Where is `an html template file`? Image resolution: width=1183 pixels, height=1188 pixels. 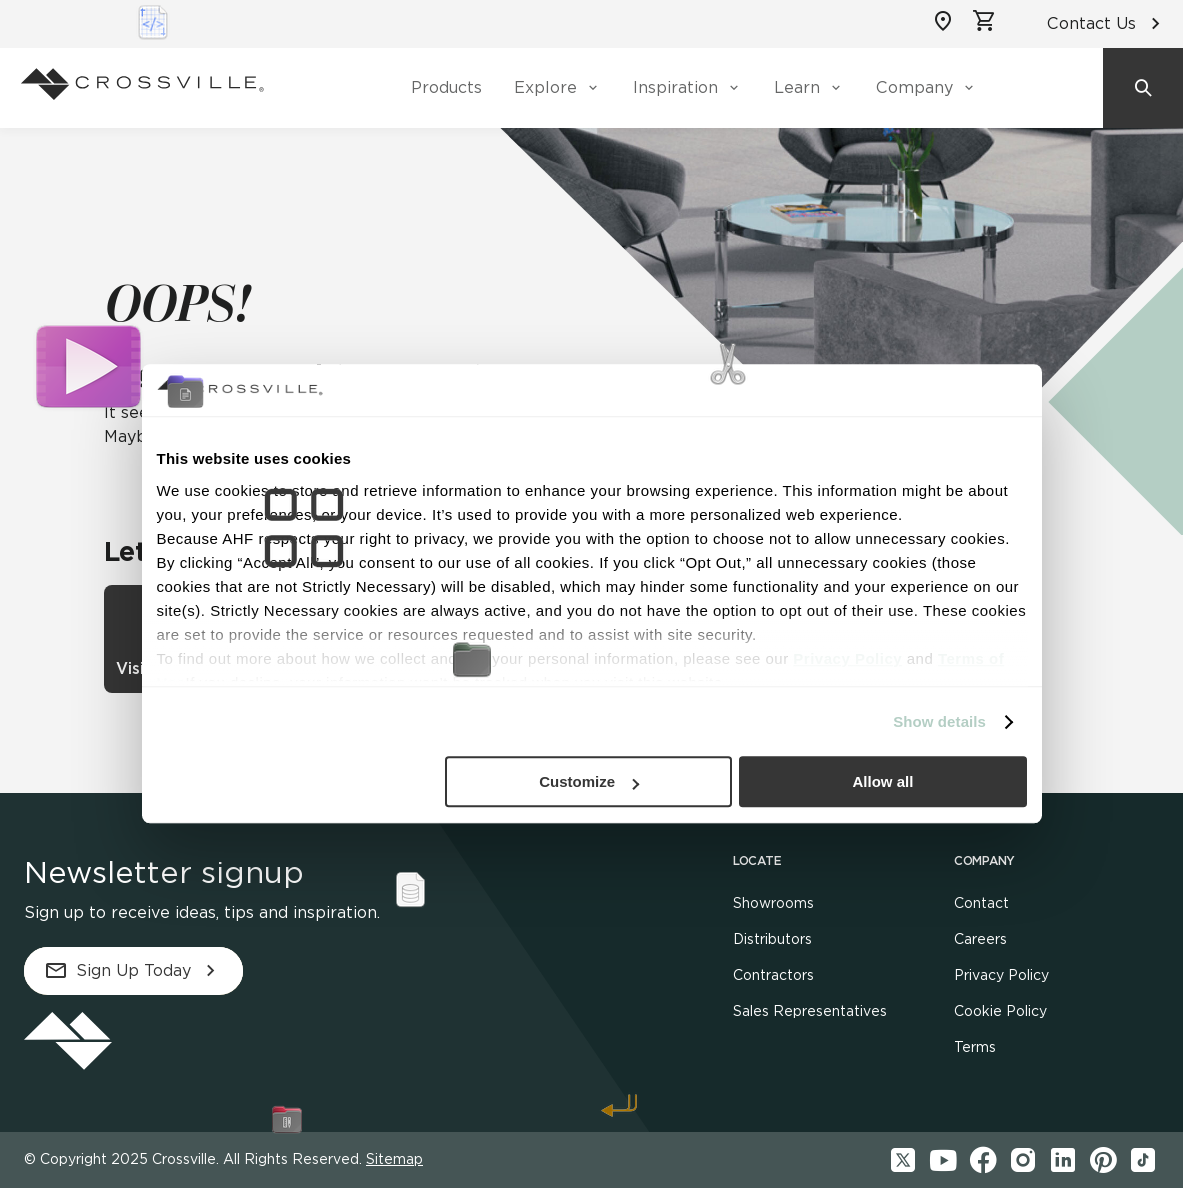
an html template file is located at coordinates (153, 22).